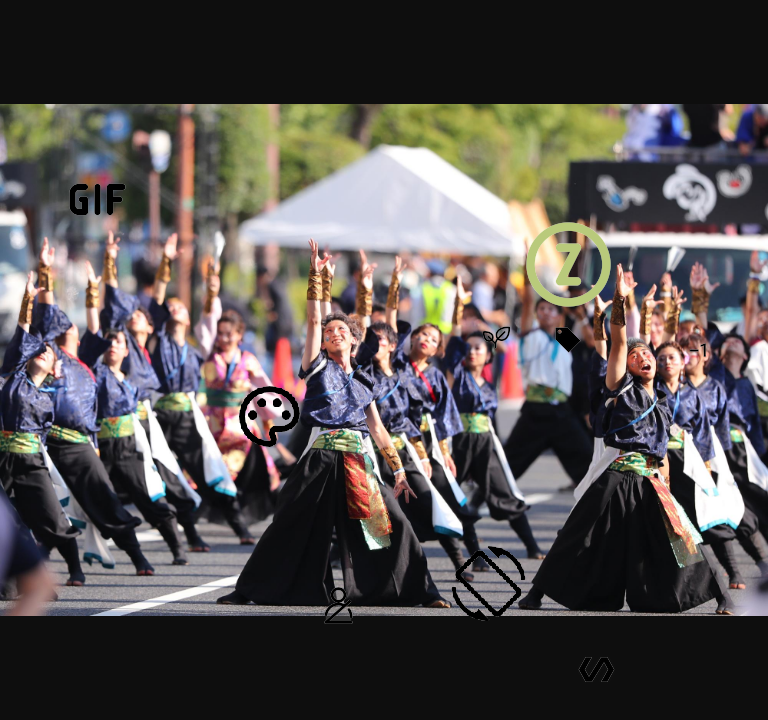 The width and height of the screenshot is (768, 720). I want to click on indicates seatbelt reminder or safety warning, so click(338, 605).